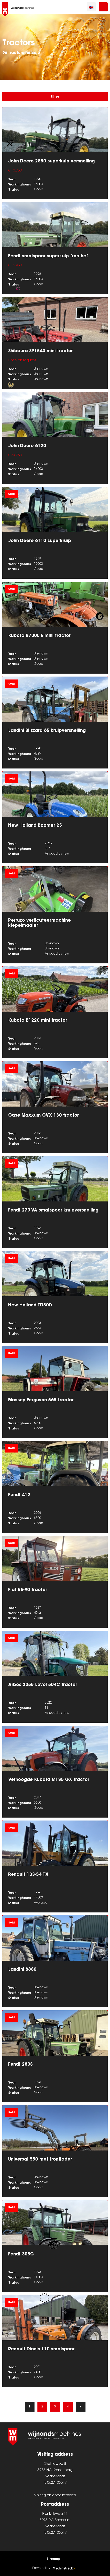 This screenshot has width=110, height=2576. Describe the element at coordinates (9, 145) in the screenshot. I see `millennium key item from yu-gi-oh series` at that location.